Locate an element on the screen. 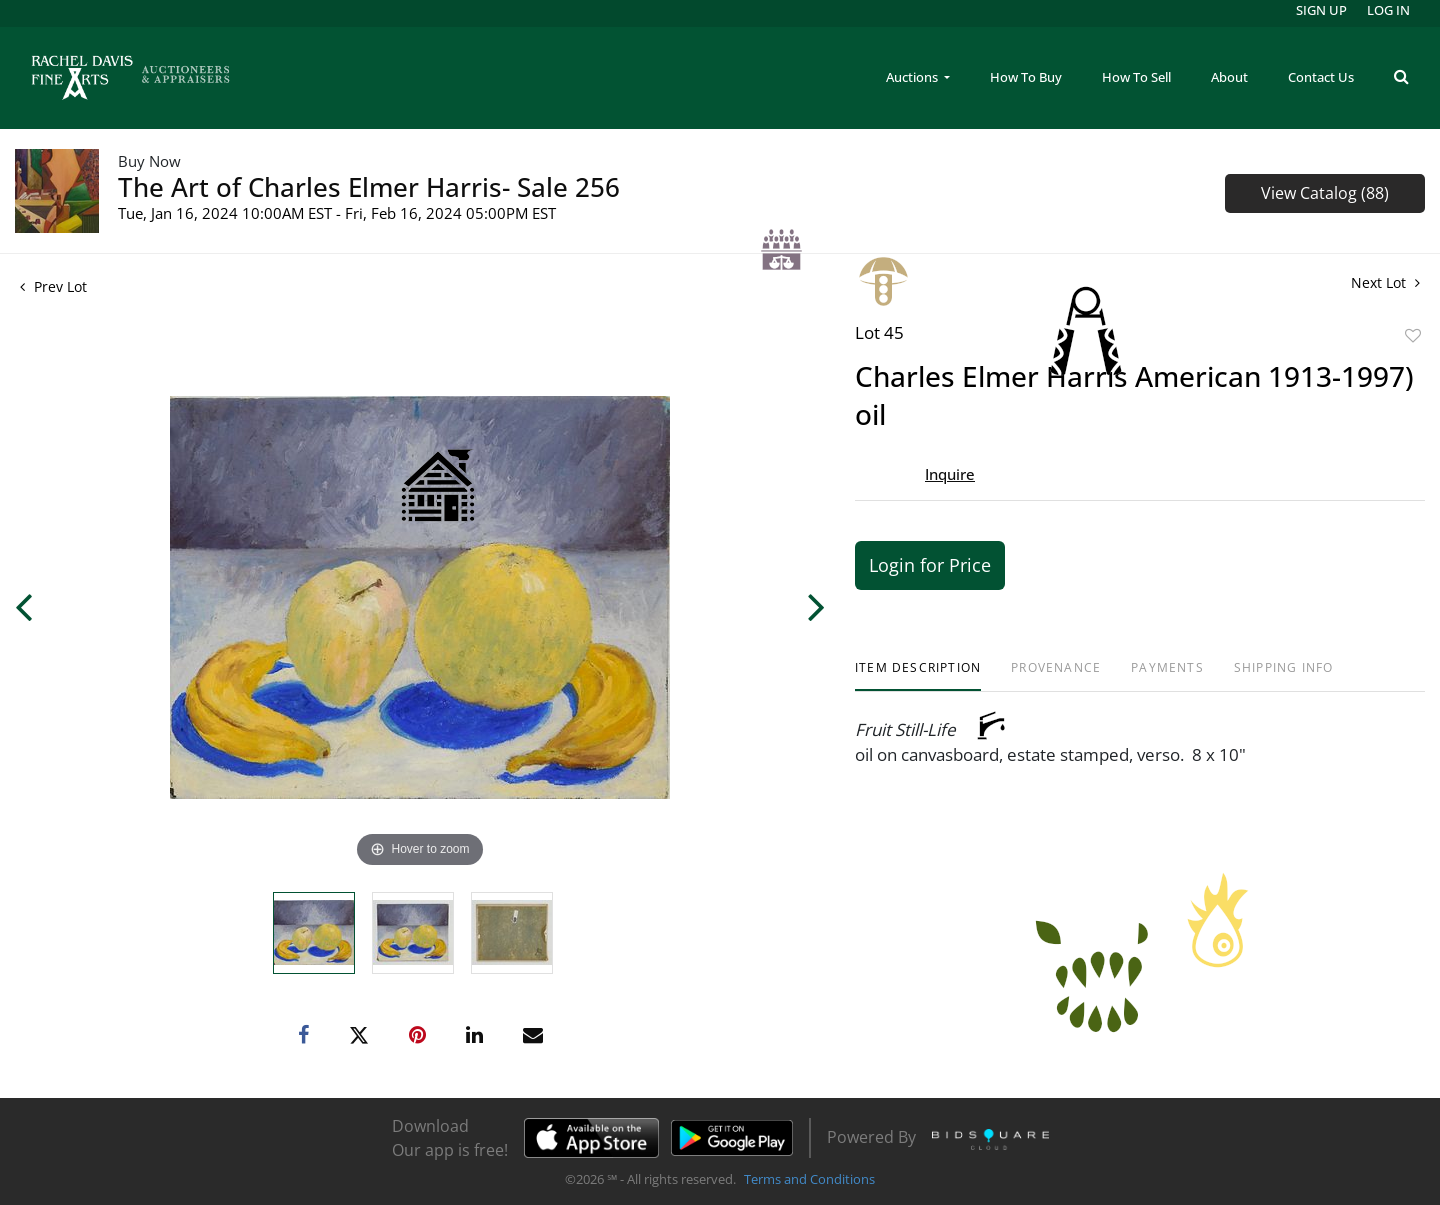 This screenshot has height=1205, width=1440. access grip strength training exercises is located at coordinates (1086, 331).